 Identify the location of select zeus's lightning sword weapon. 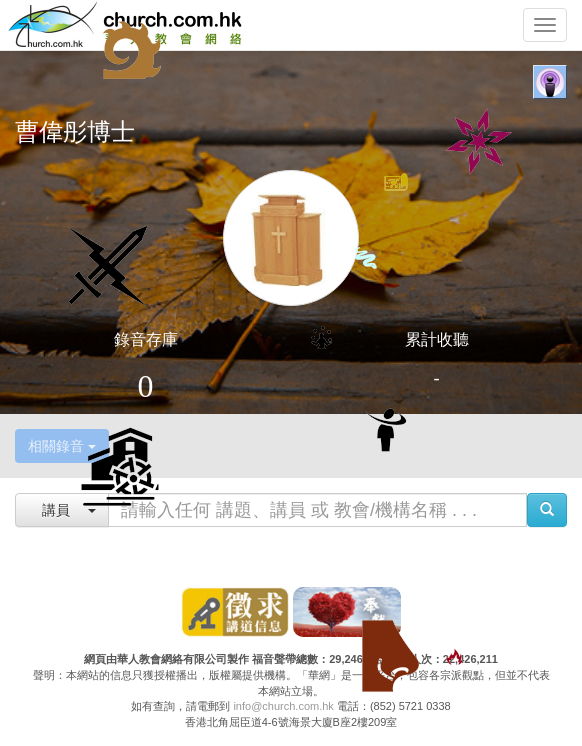
(107, 266).